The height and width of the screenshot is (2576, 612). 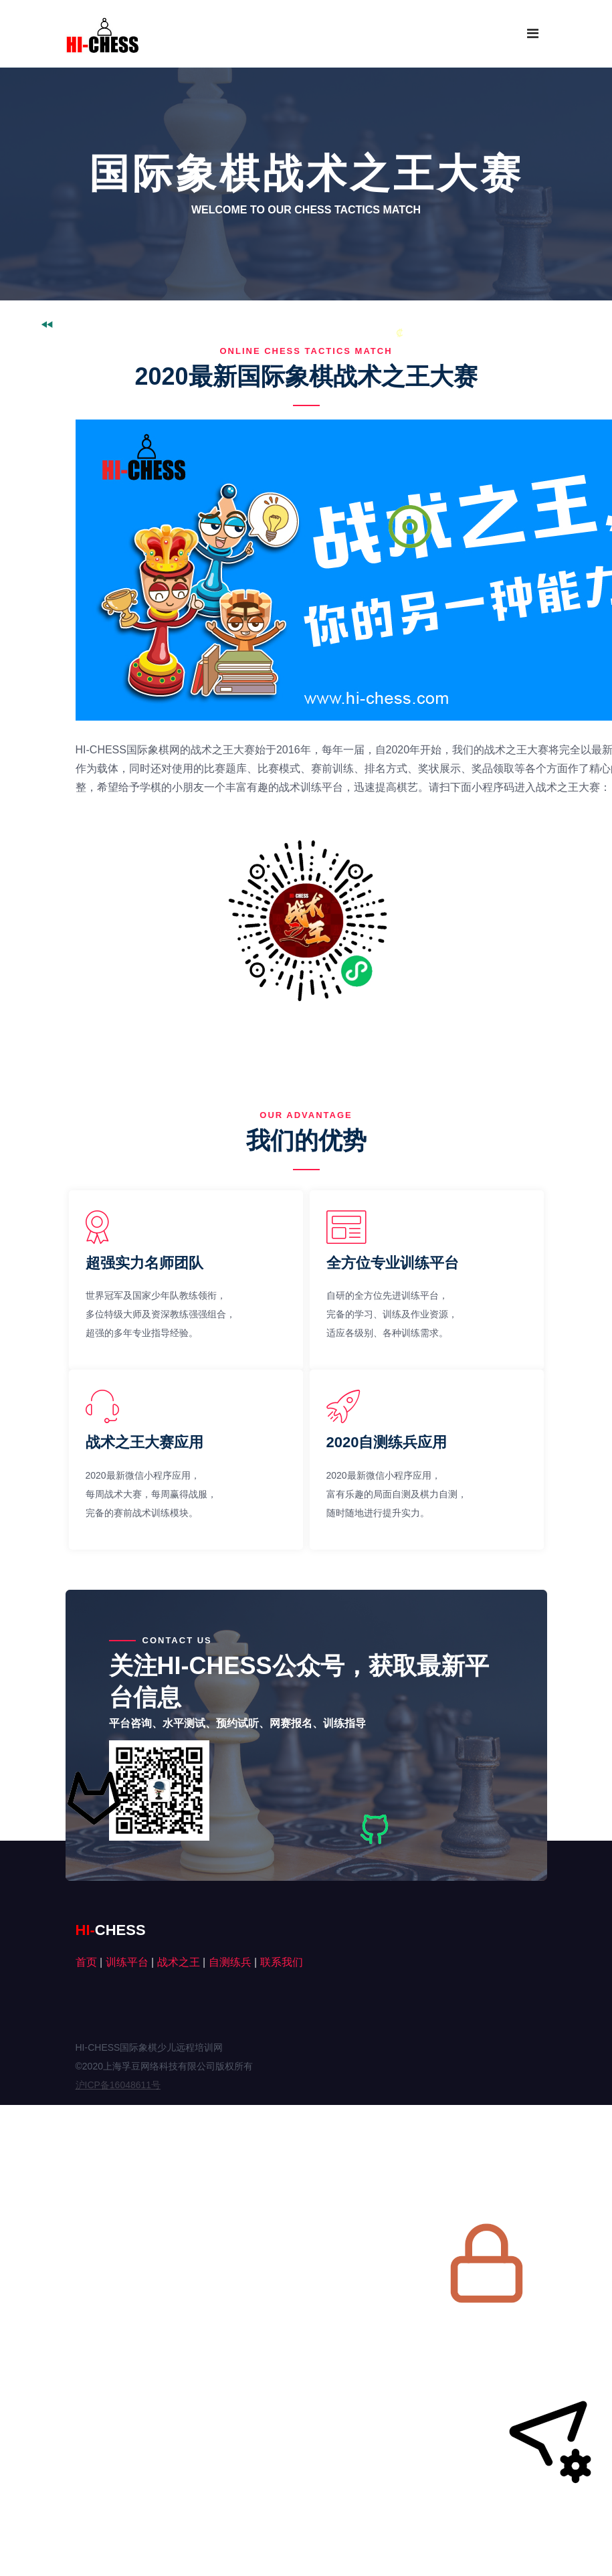 I want to click on configure location settings, so click(x=548, y=2439).